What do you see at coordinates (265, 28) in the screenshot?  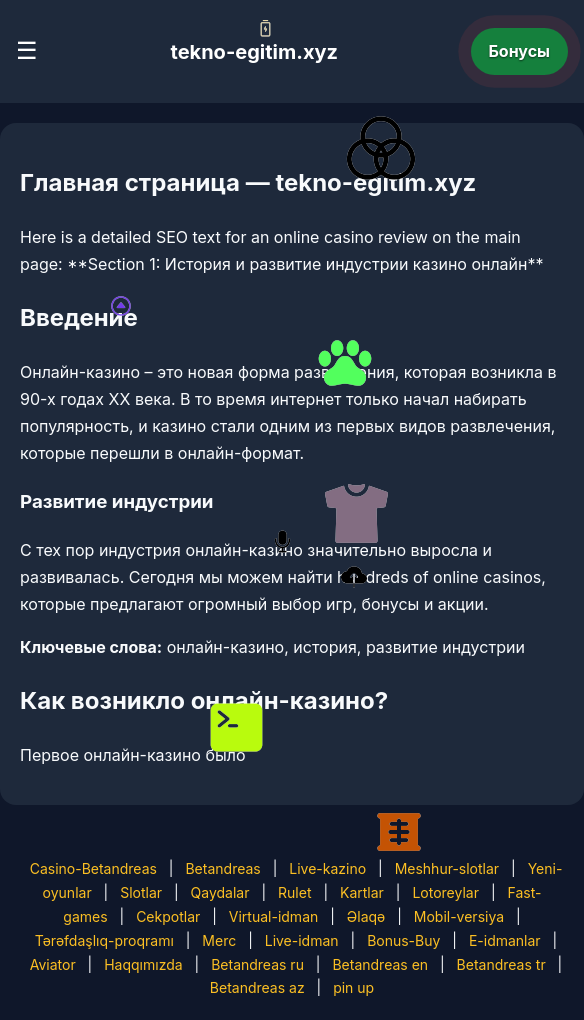 I see `indicates device is currently charging` at bounding box center [265, 28].